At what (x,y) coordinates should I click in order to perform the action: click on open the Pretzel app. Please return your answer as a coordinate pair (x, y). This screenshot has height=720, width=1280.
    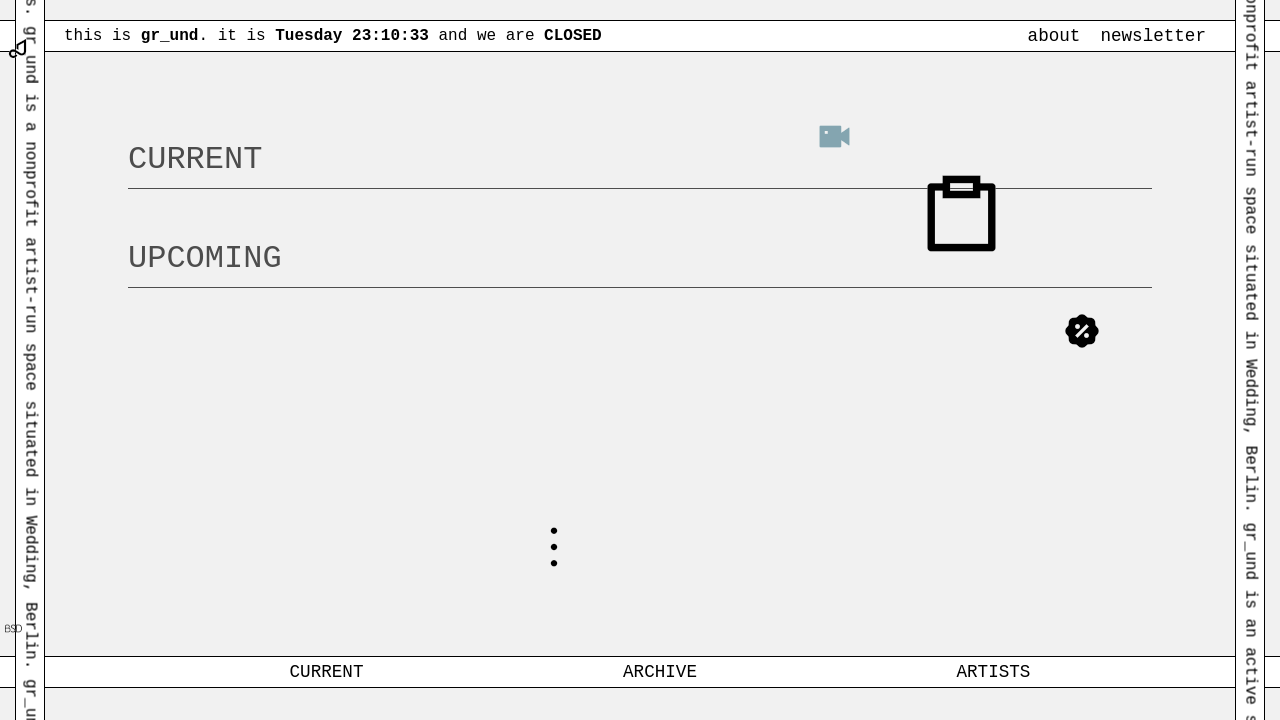
    Looking at the image, I should click on (17, 48).